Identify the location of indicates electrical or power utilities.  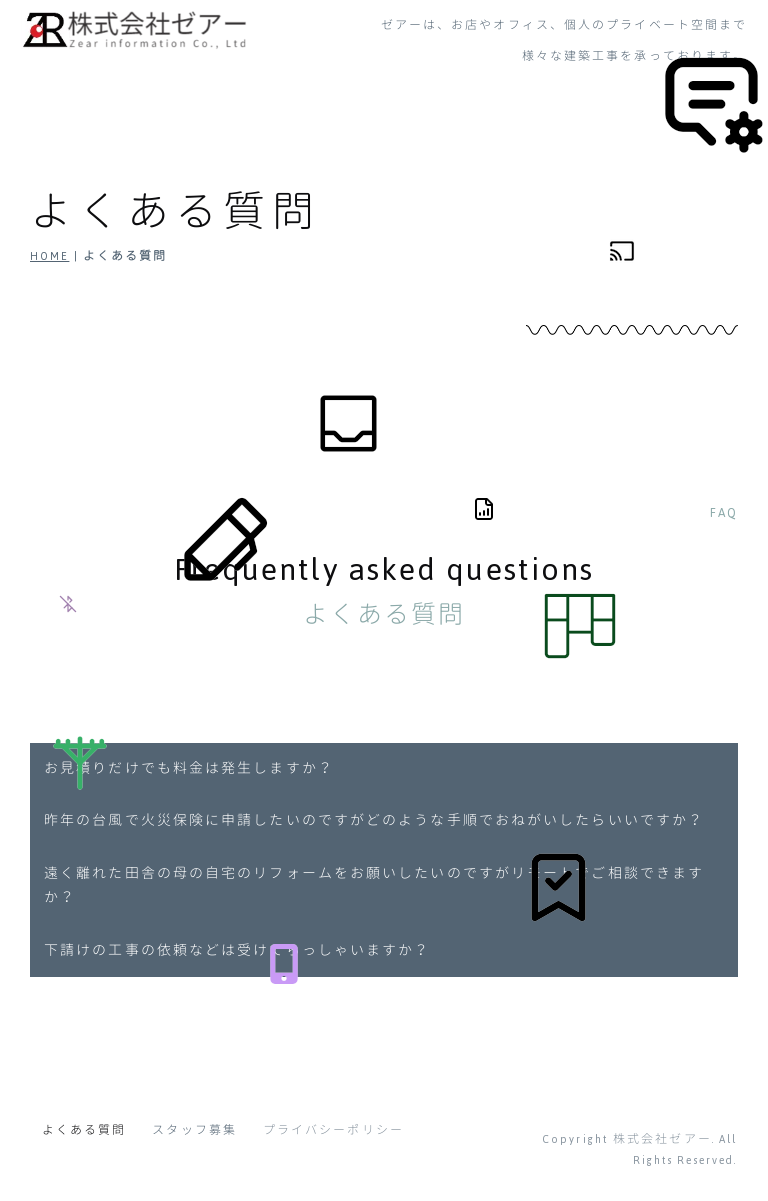
(80, 763).